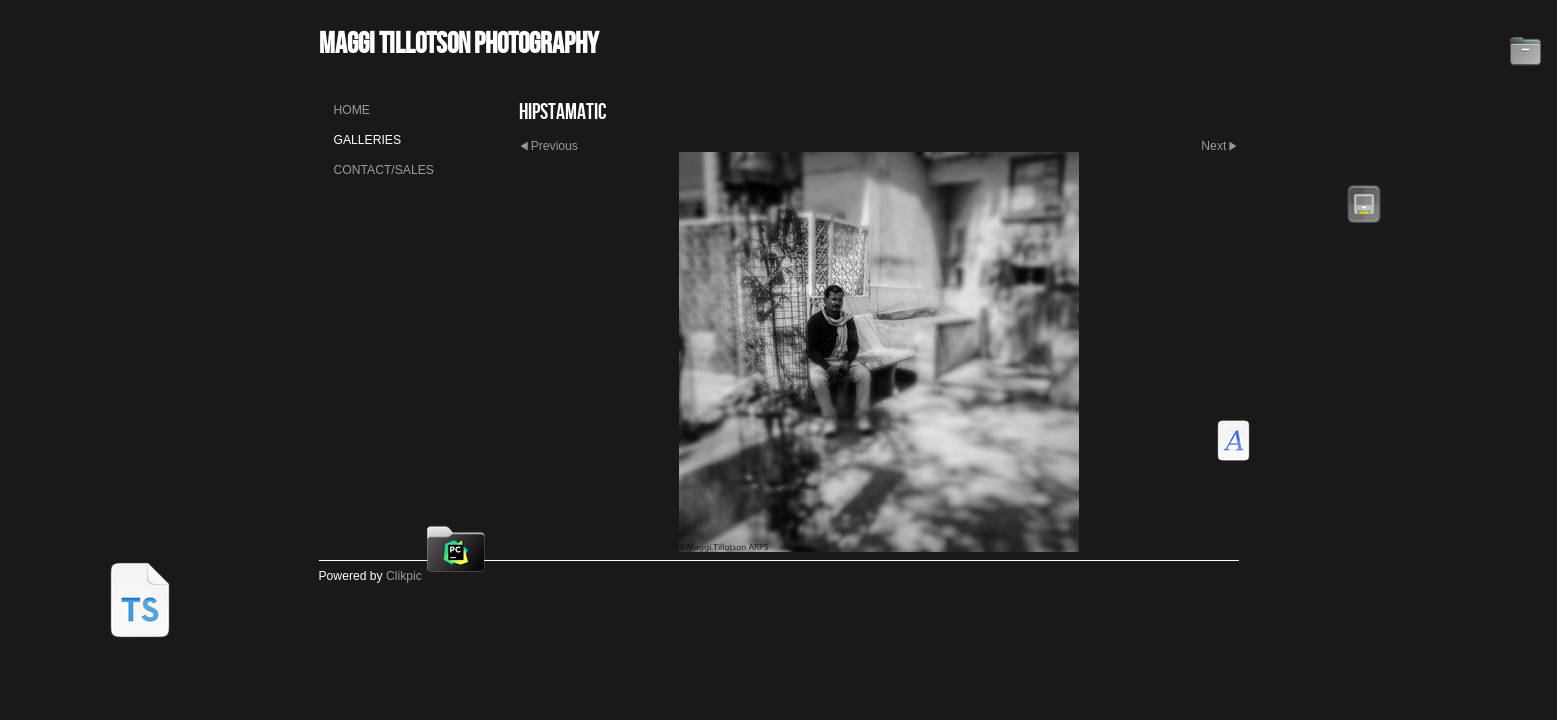 The width and height of the screenshot is (1557, 720). What do you see at coordinates (1364, 204) in the screenshot?
I see `sega genesis/32x rom file` at bounding box center [1364, 204].